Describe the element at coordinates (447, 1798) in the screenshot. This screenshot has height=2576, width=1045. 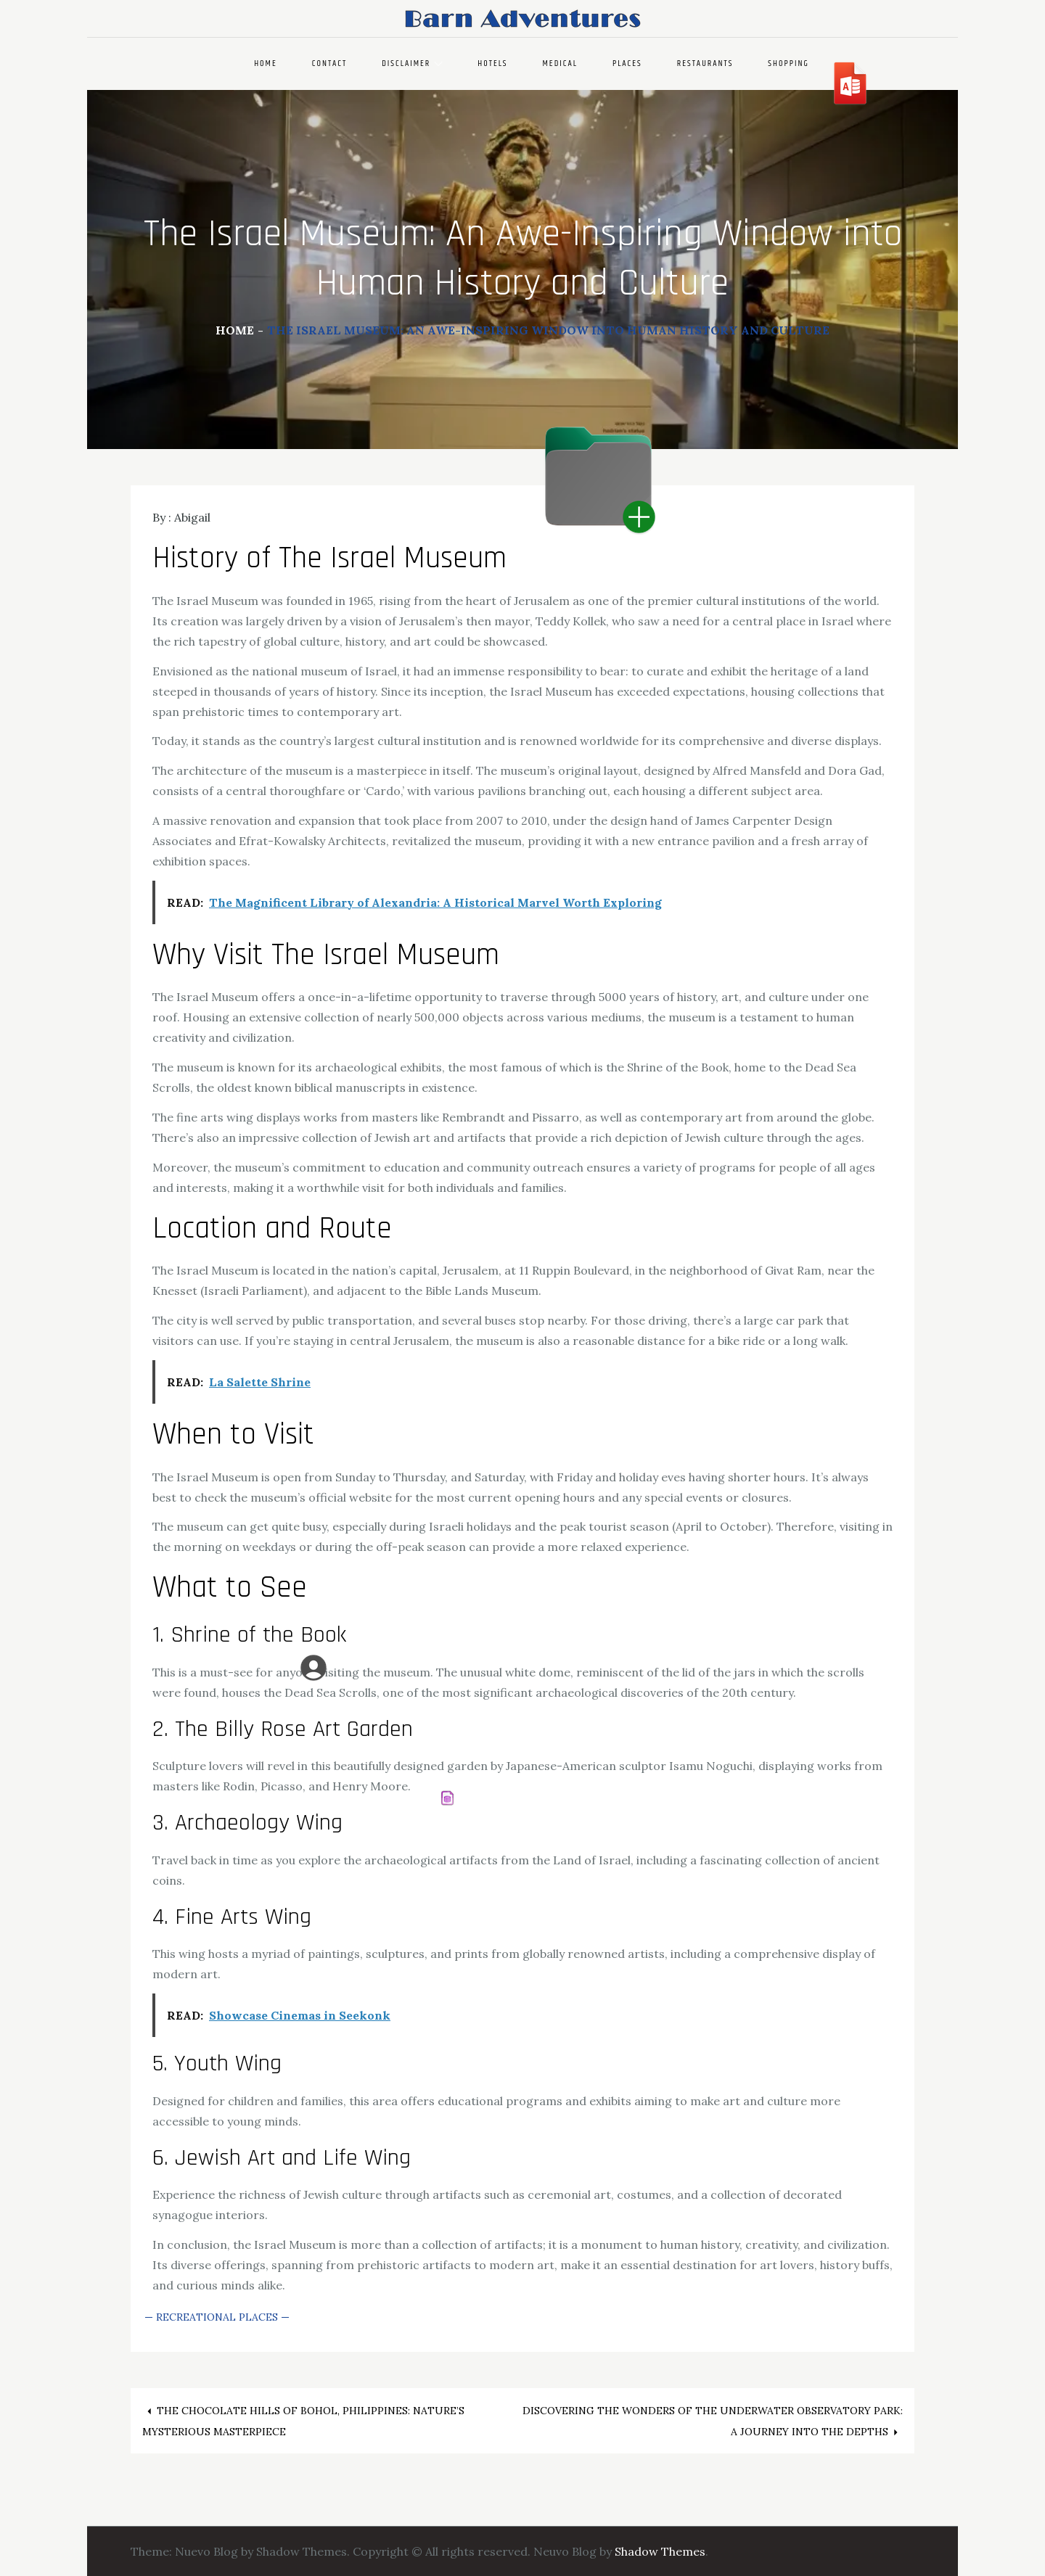
I see `libreoffice base database template file` at that location.